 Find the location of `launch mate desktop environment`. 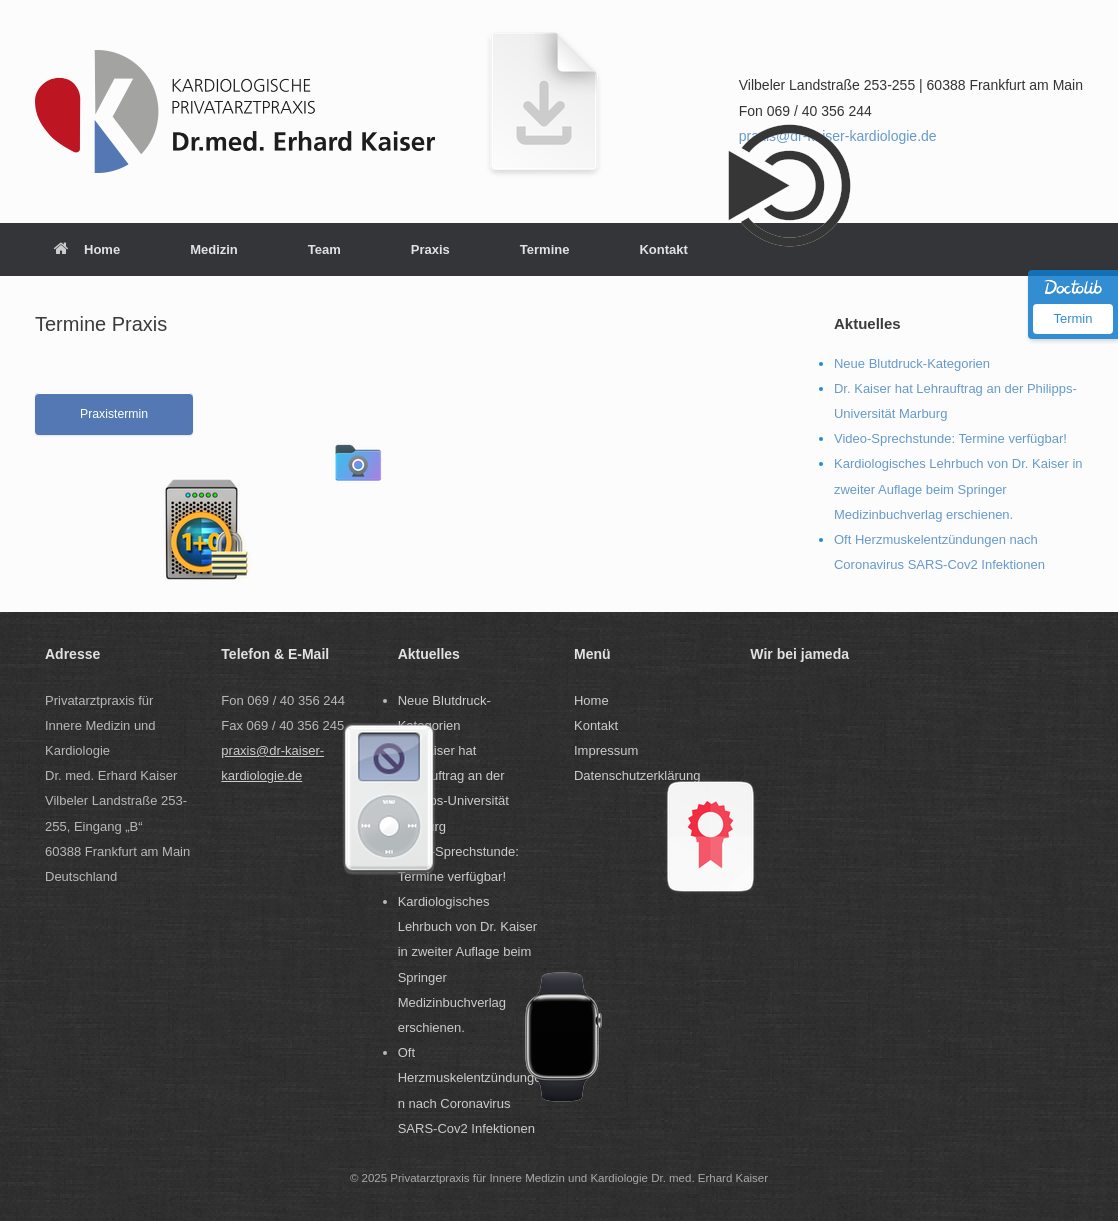

launch mate desktop environment is located at coordinates (789, 185).